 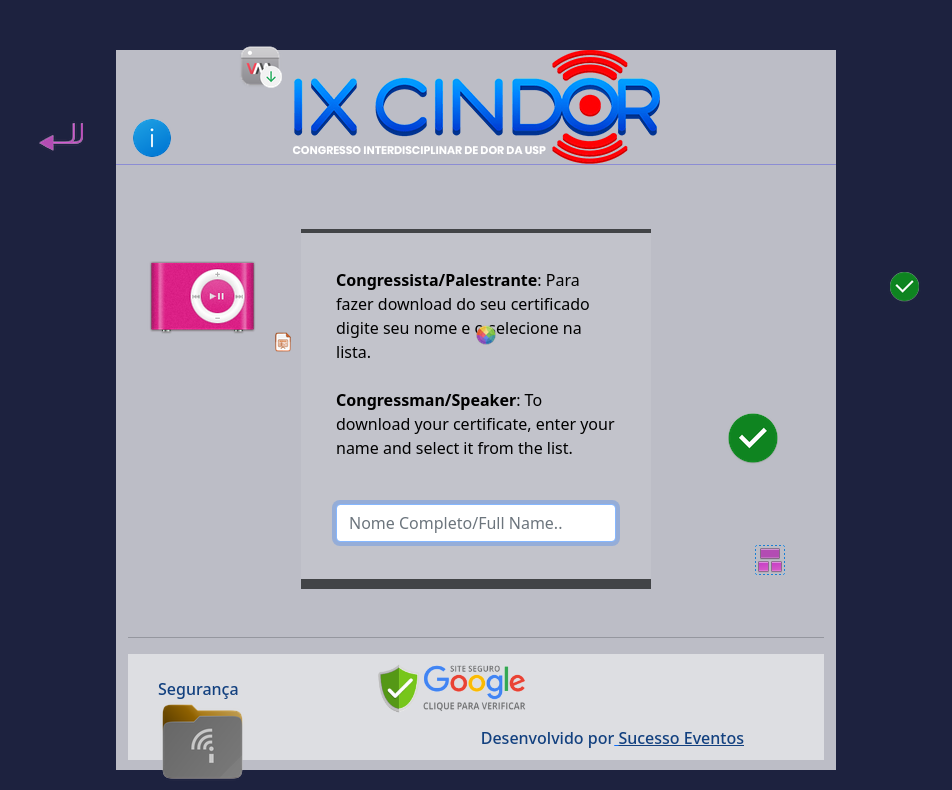 I want to click on libreoffice impress presentation file, so click(x=283, y=342).